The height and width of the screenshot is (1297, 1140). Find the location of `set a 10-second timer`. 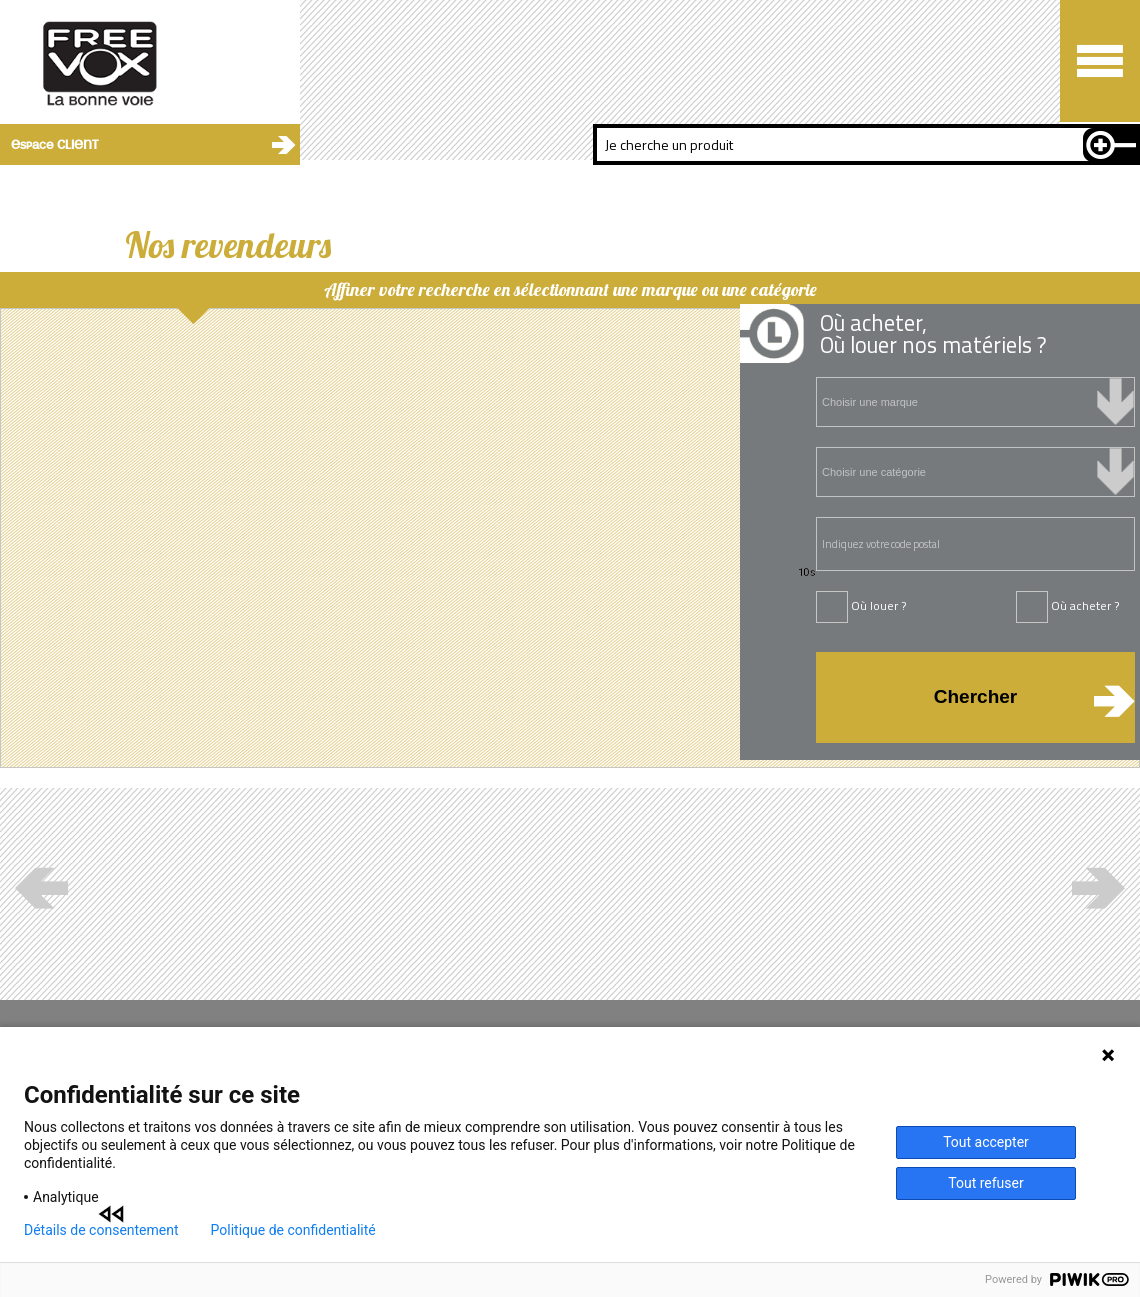

set a 10-second timer is located at coordinates (807, 572).